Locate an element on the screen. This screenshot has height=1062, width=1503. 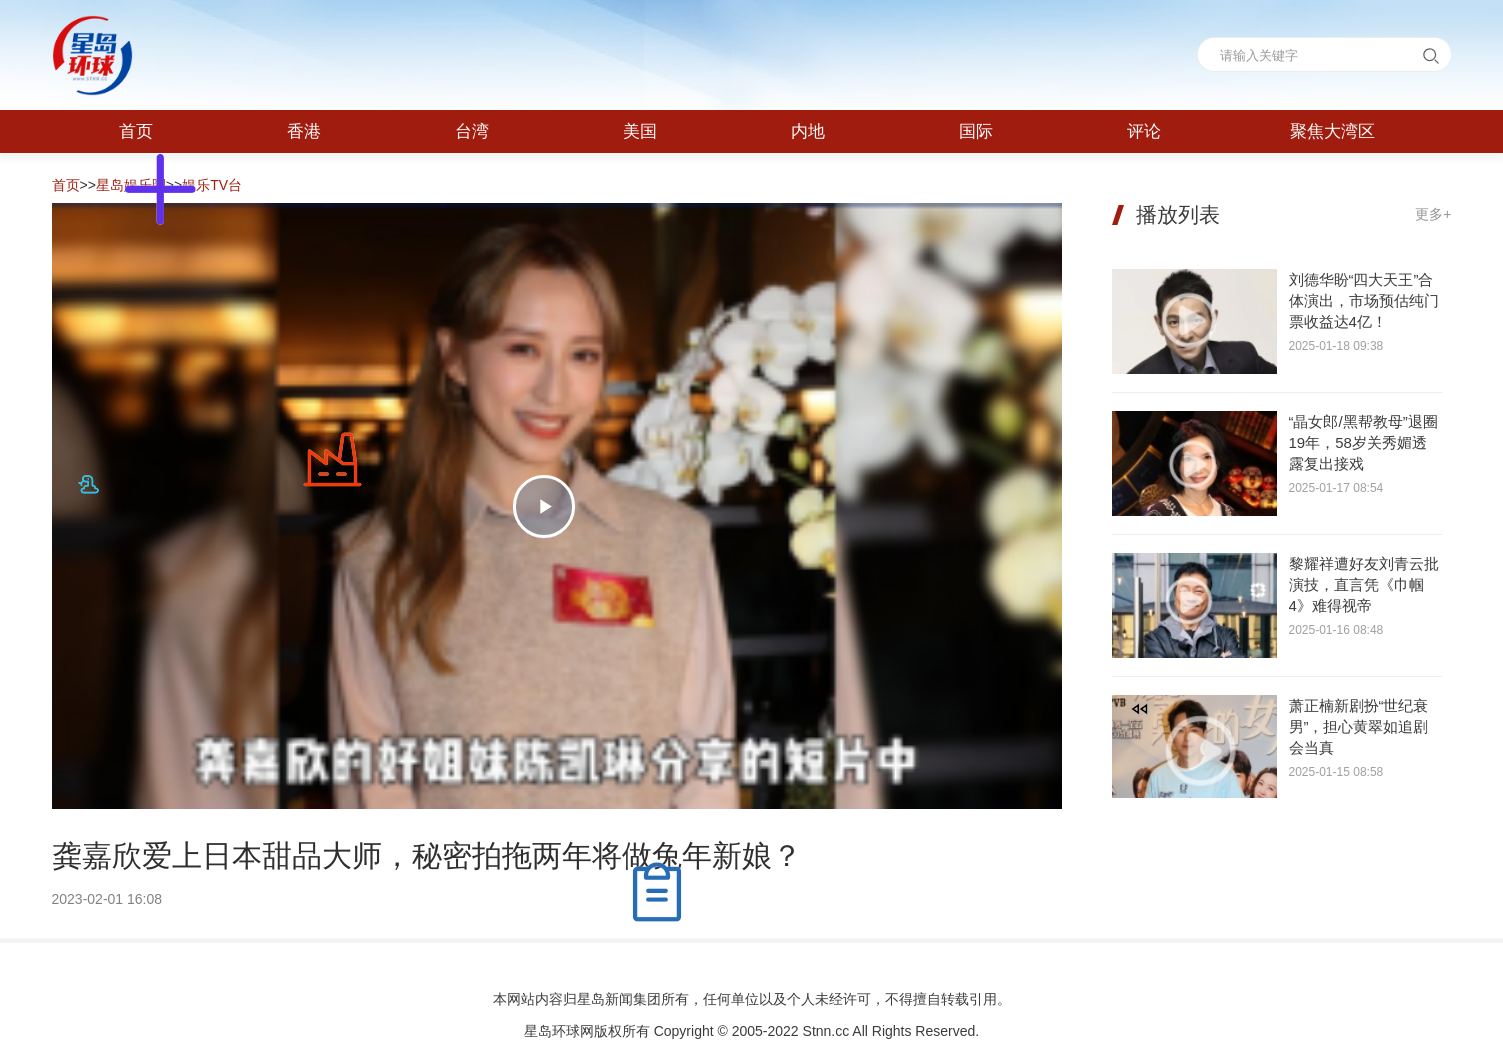
view manufacturing or production facilities is located at coordinates (332, 461).